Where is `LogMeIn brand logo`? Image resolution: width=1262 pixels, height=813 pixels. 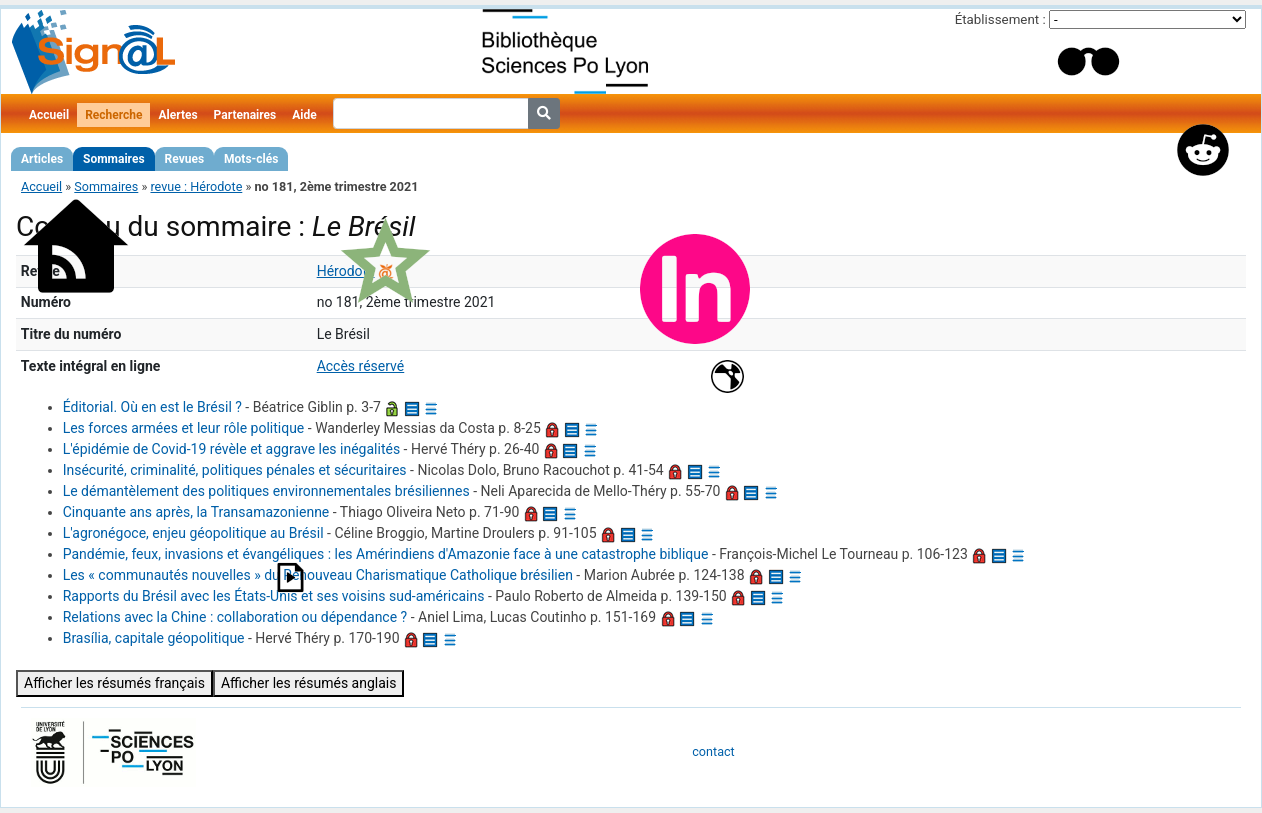 LogMeIn brand logo is located at coordinates (695, 289).